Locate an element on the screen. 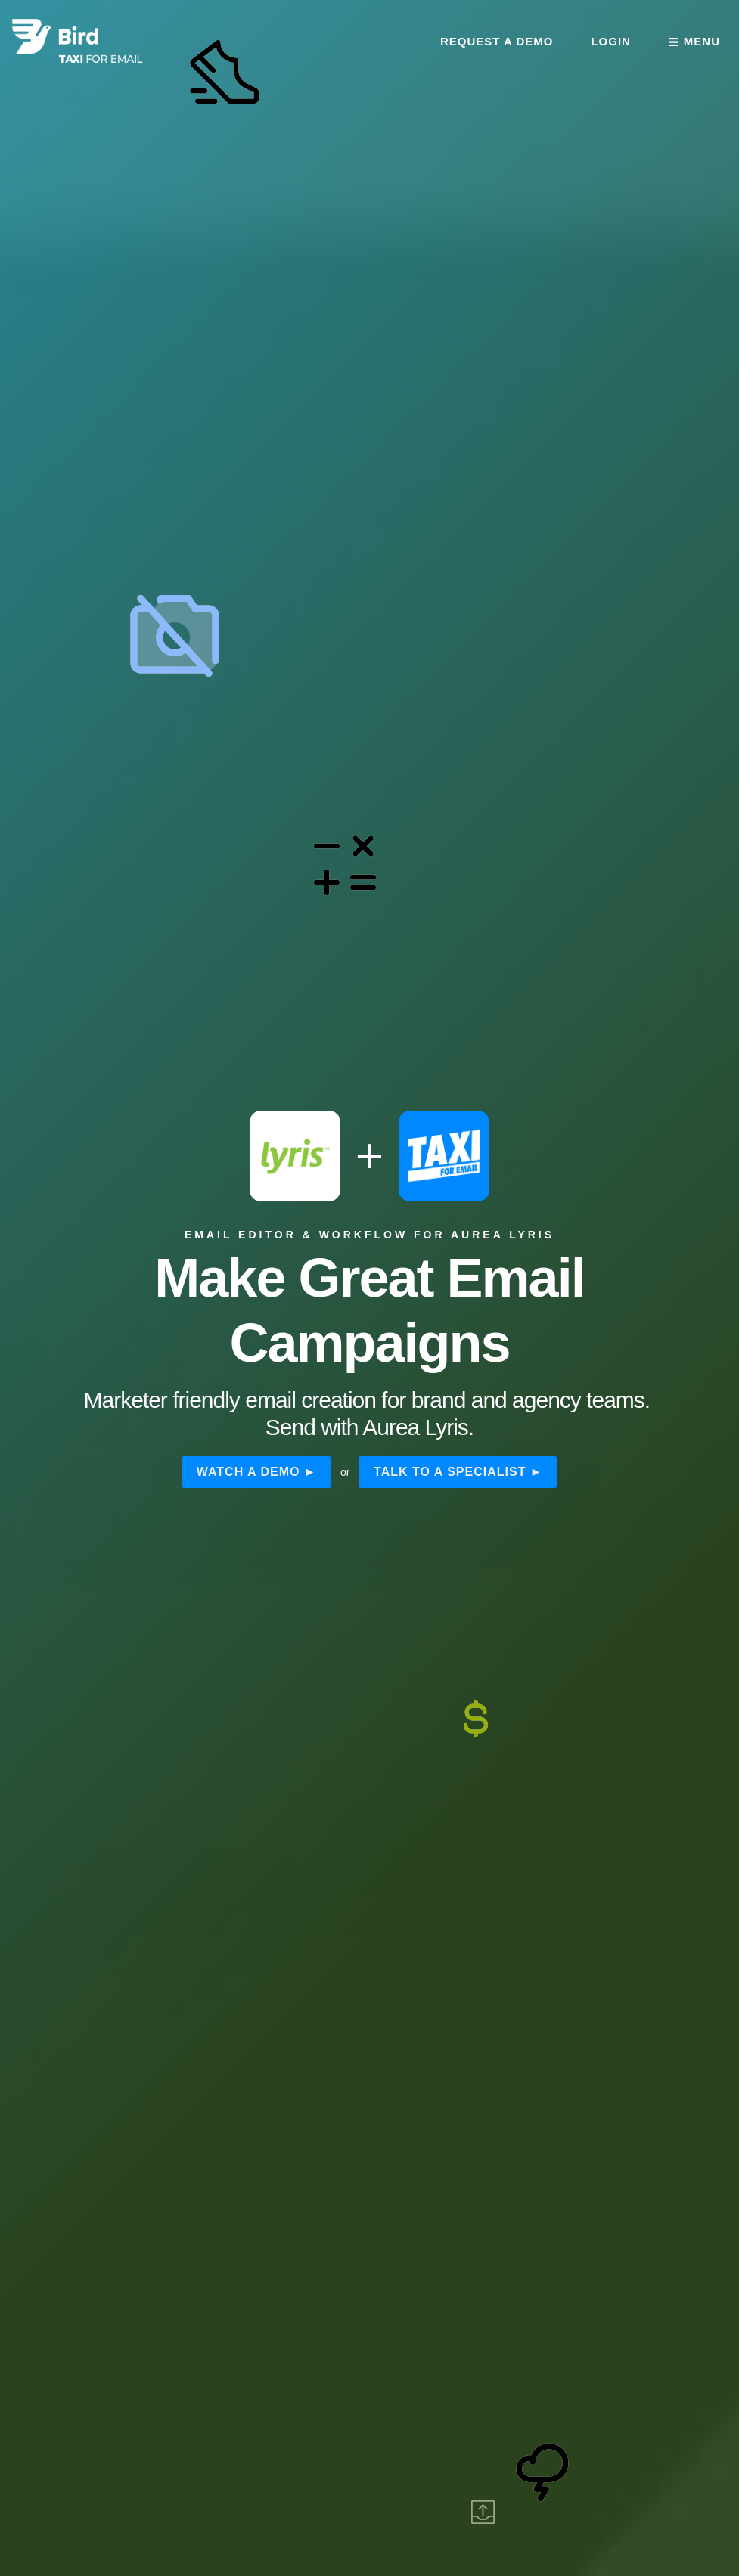 The image size is (739, 2576). start a running or fitness activity is located at coordinates (223, 76).